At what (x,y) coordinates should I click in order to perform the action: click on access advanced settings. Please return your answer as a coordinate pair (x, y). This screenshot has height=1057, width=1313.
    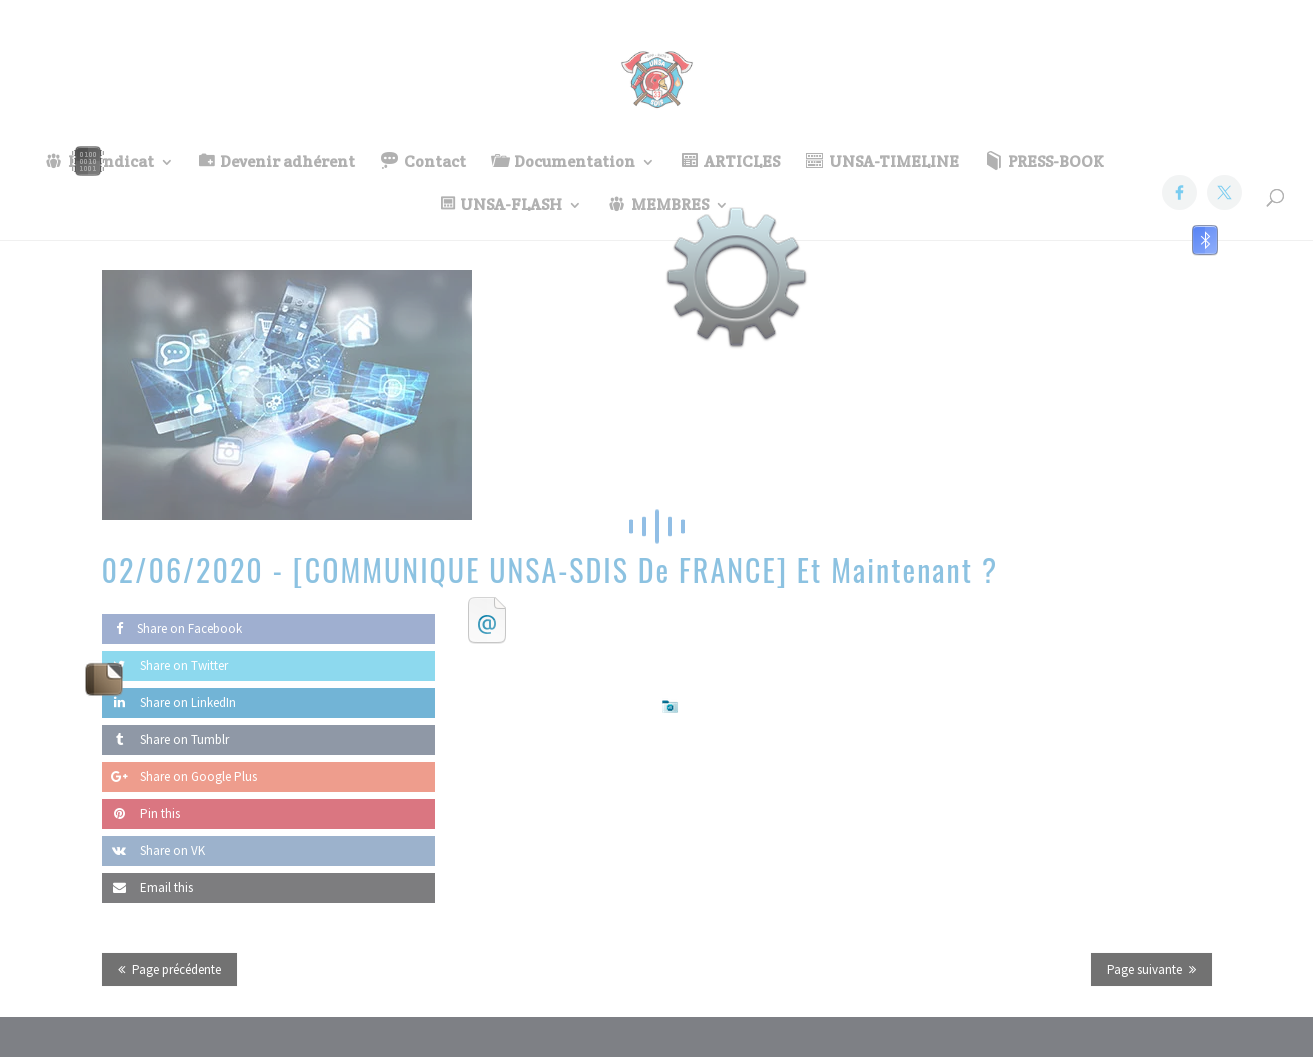
    Looking at the image, I should click on (737, 278).